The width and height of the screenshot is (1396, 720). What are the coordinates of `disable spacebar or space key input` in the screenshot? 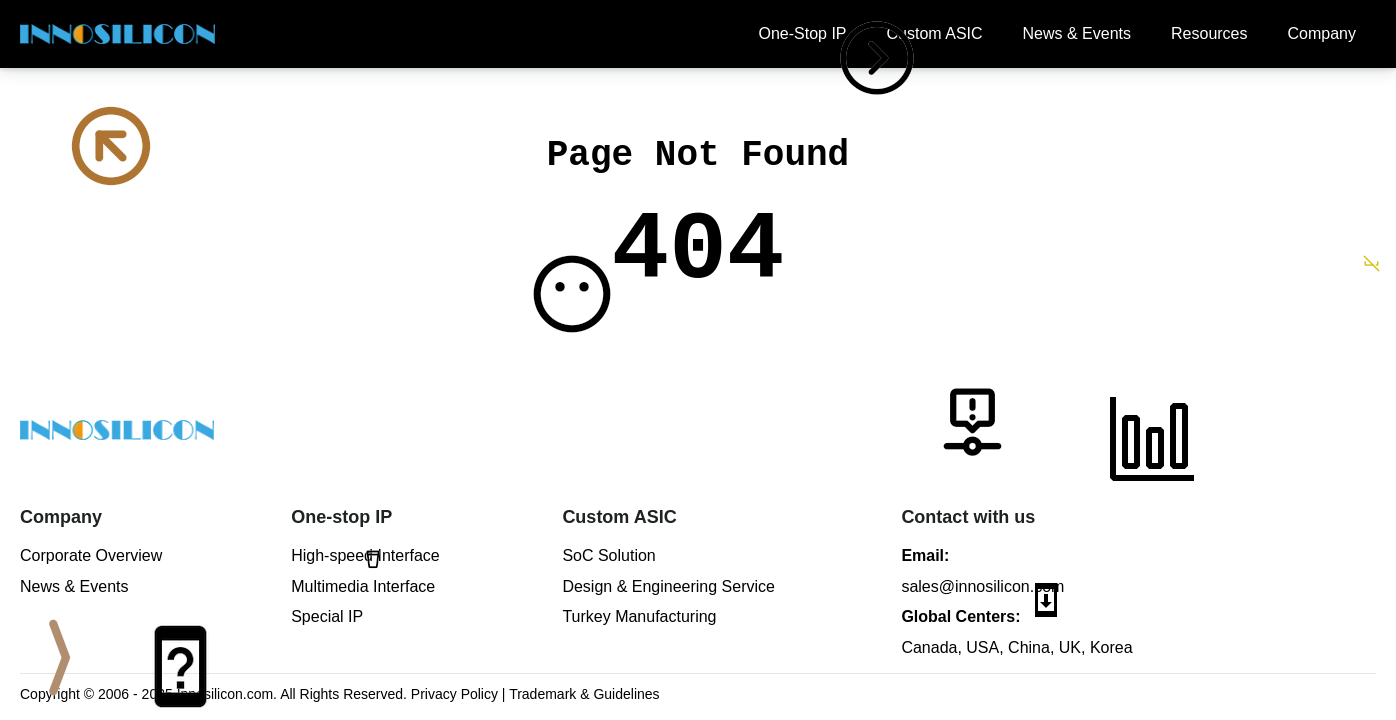 It's located at (1371, 263).